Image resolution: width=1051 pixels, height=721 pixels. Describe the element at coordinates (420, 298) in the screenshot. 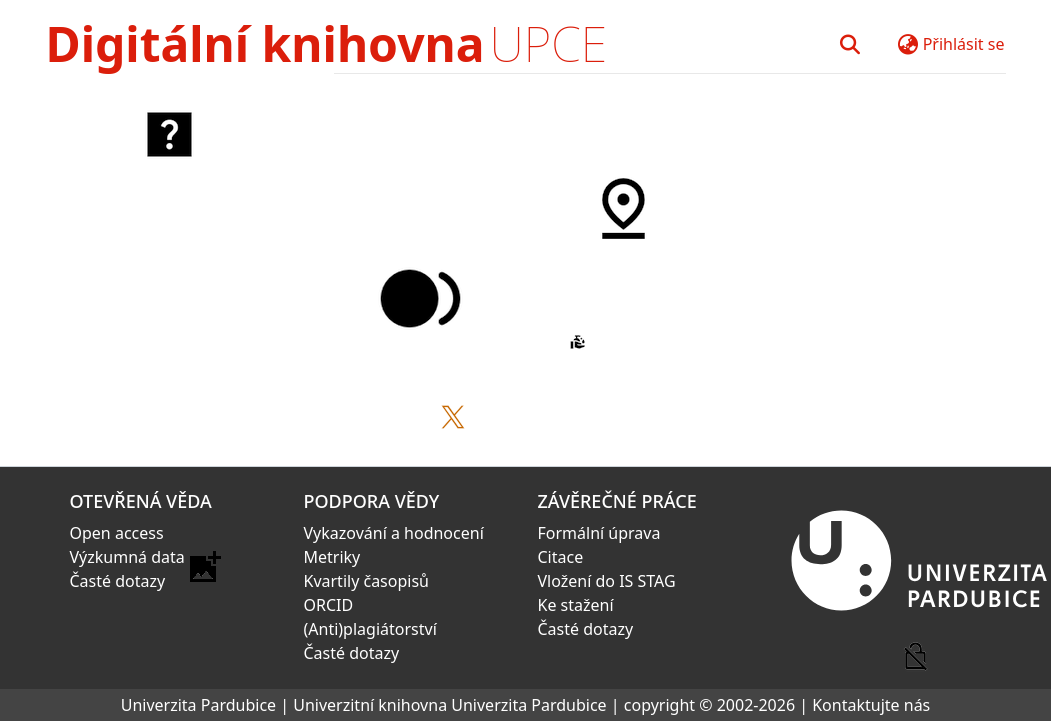

I see `indicates active recording or live broadcast` at that location.